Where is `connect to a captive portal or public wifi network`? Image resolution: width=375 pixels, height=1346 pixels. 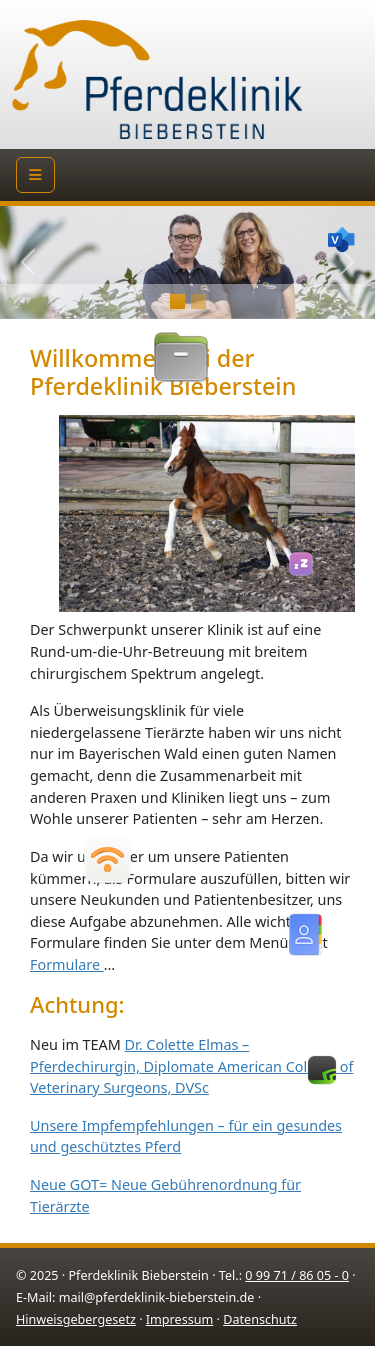
connect to a captive portal or public wifi network is located at coordinates (107, 859).